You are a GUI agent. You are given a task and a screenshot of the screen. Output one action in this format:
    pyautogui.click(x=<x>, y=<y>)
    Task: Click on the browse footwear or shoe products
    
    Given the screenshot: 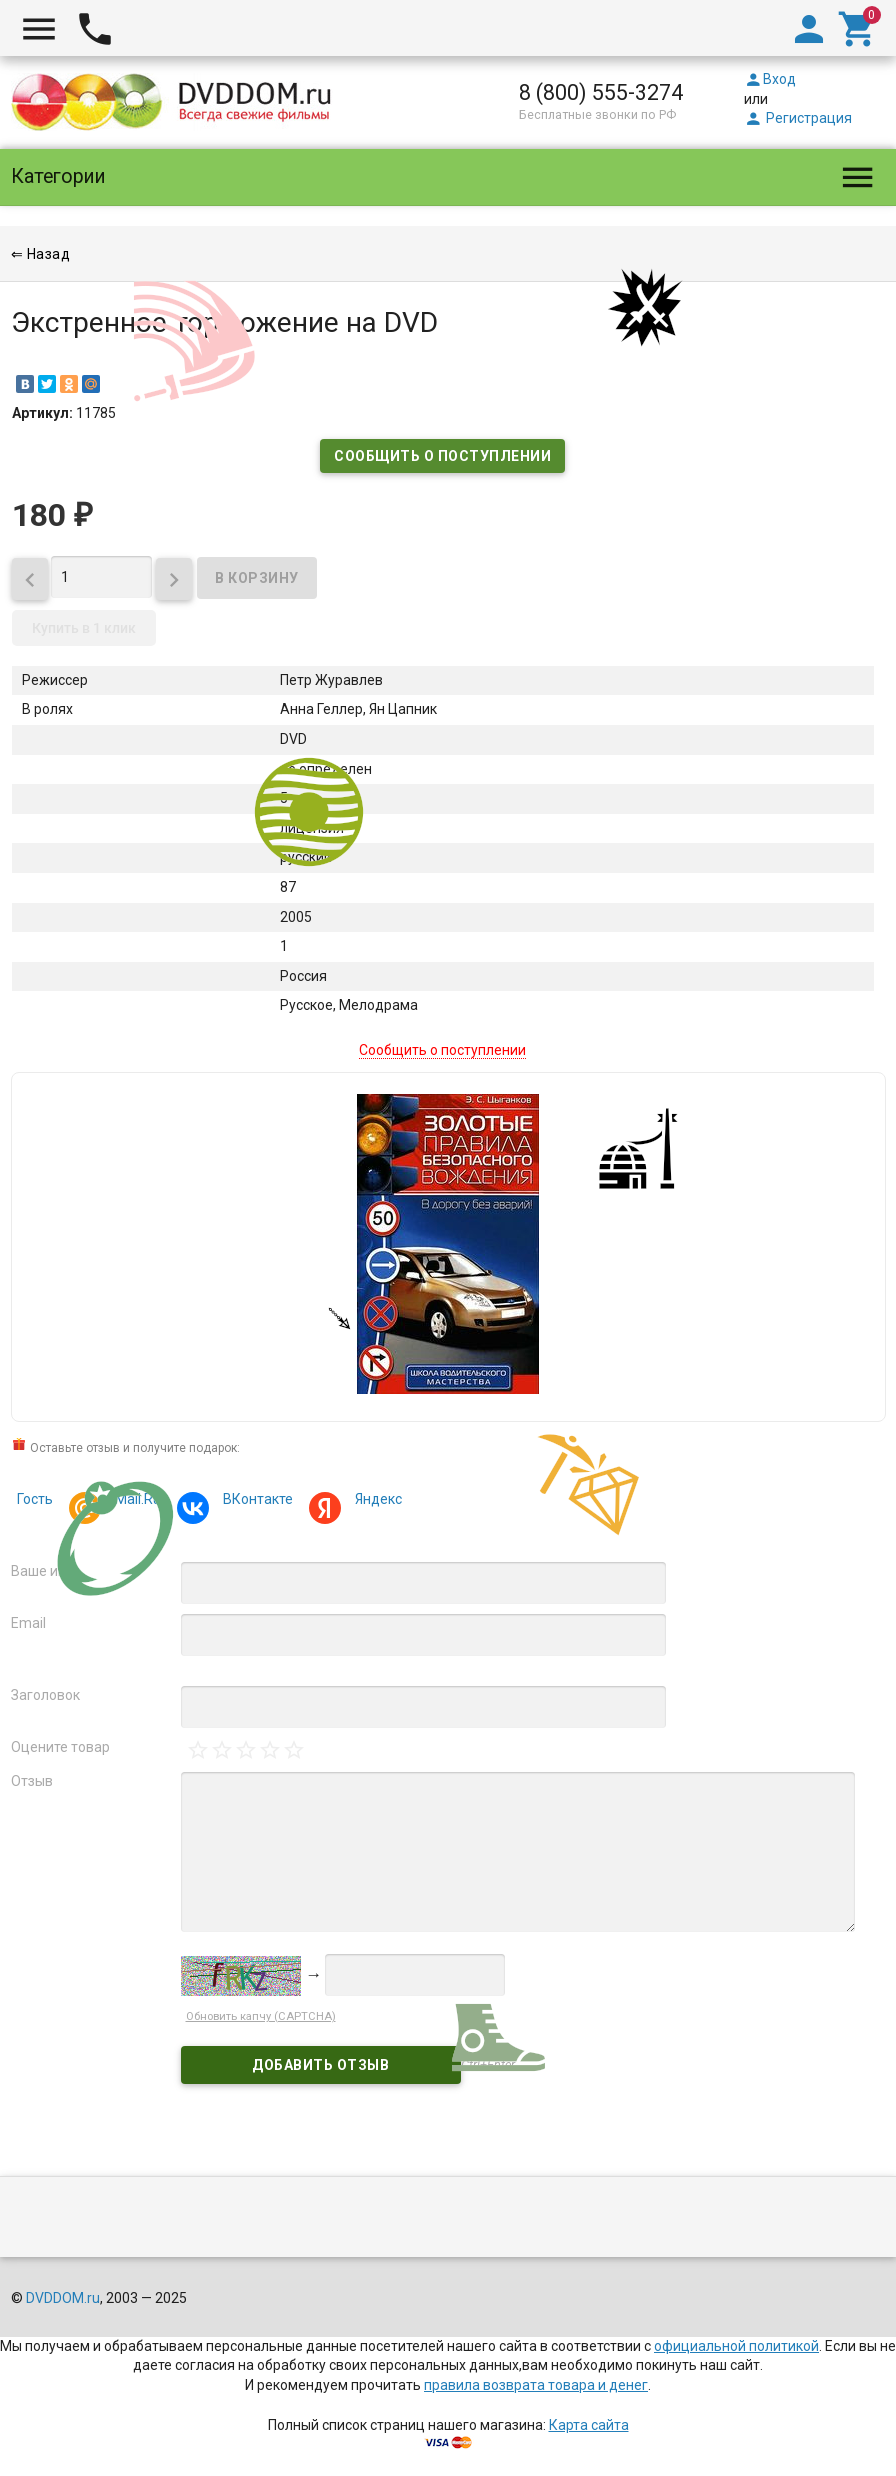 What is the action you would take?
    pyautogui.click(x=498, y=2037)
    